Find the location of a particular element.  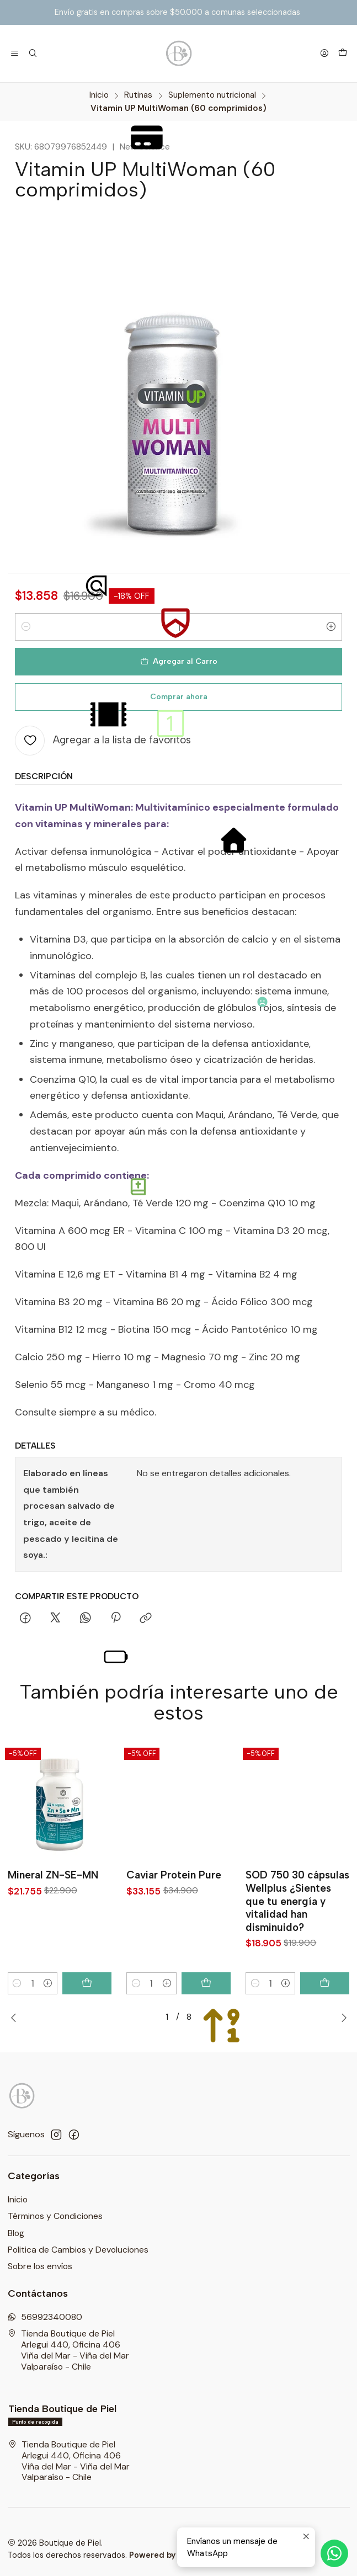

algolia search service logo is located at coordinates (96, 586).